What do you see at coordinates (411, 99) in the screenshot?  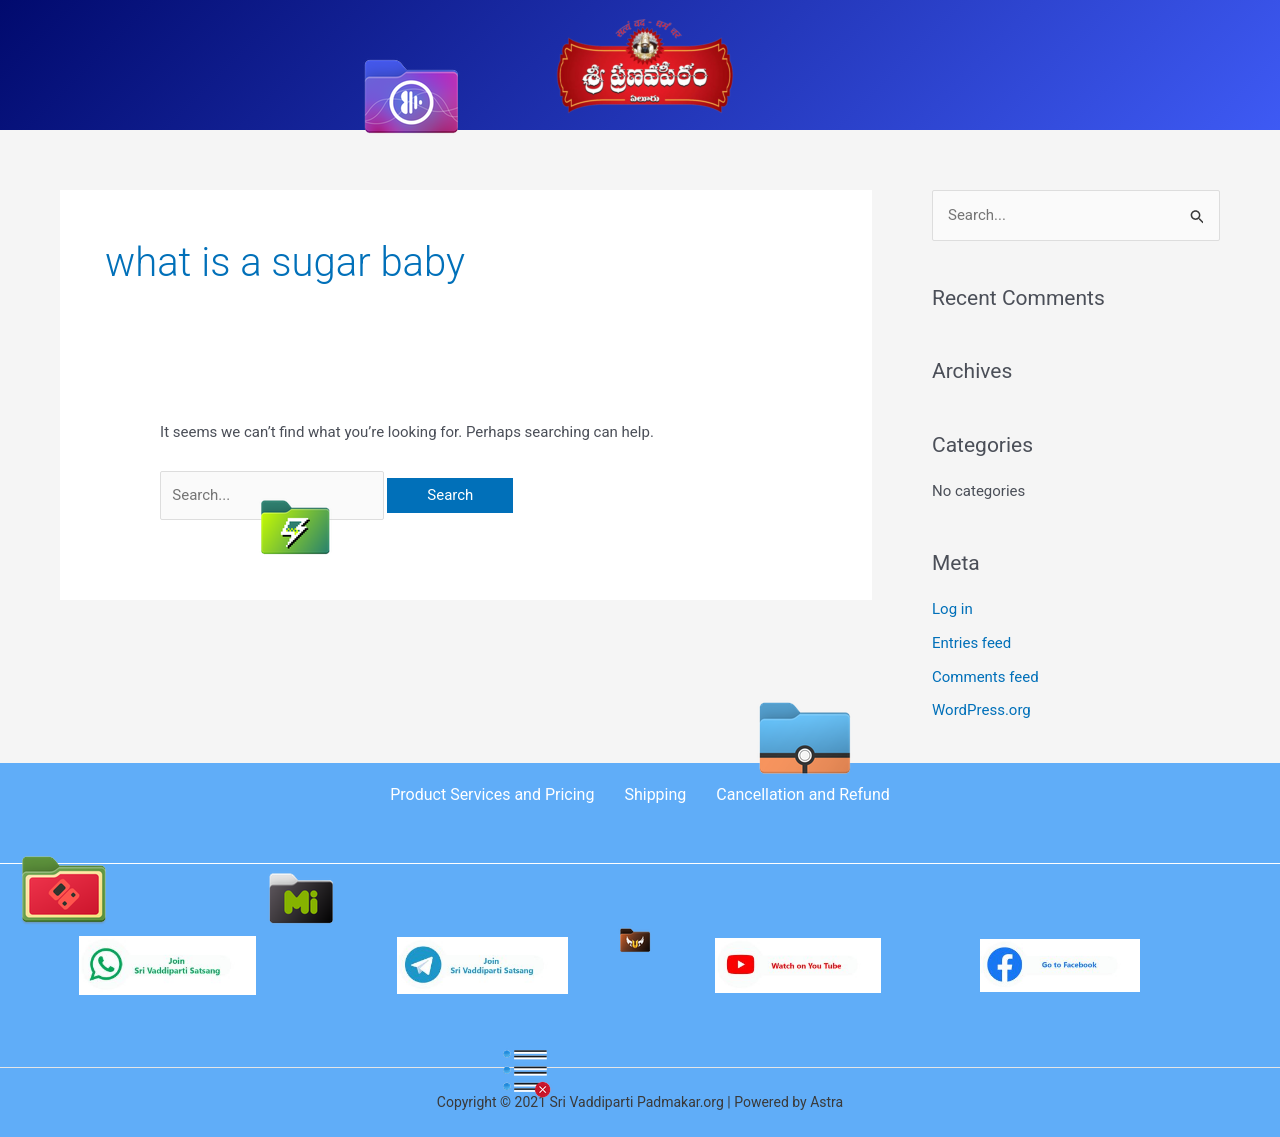 I see `open folder containing Anghami music files` at bounding box center [411, 99].